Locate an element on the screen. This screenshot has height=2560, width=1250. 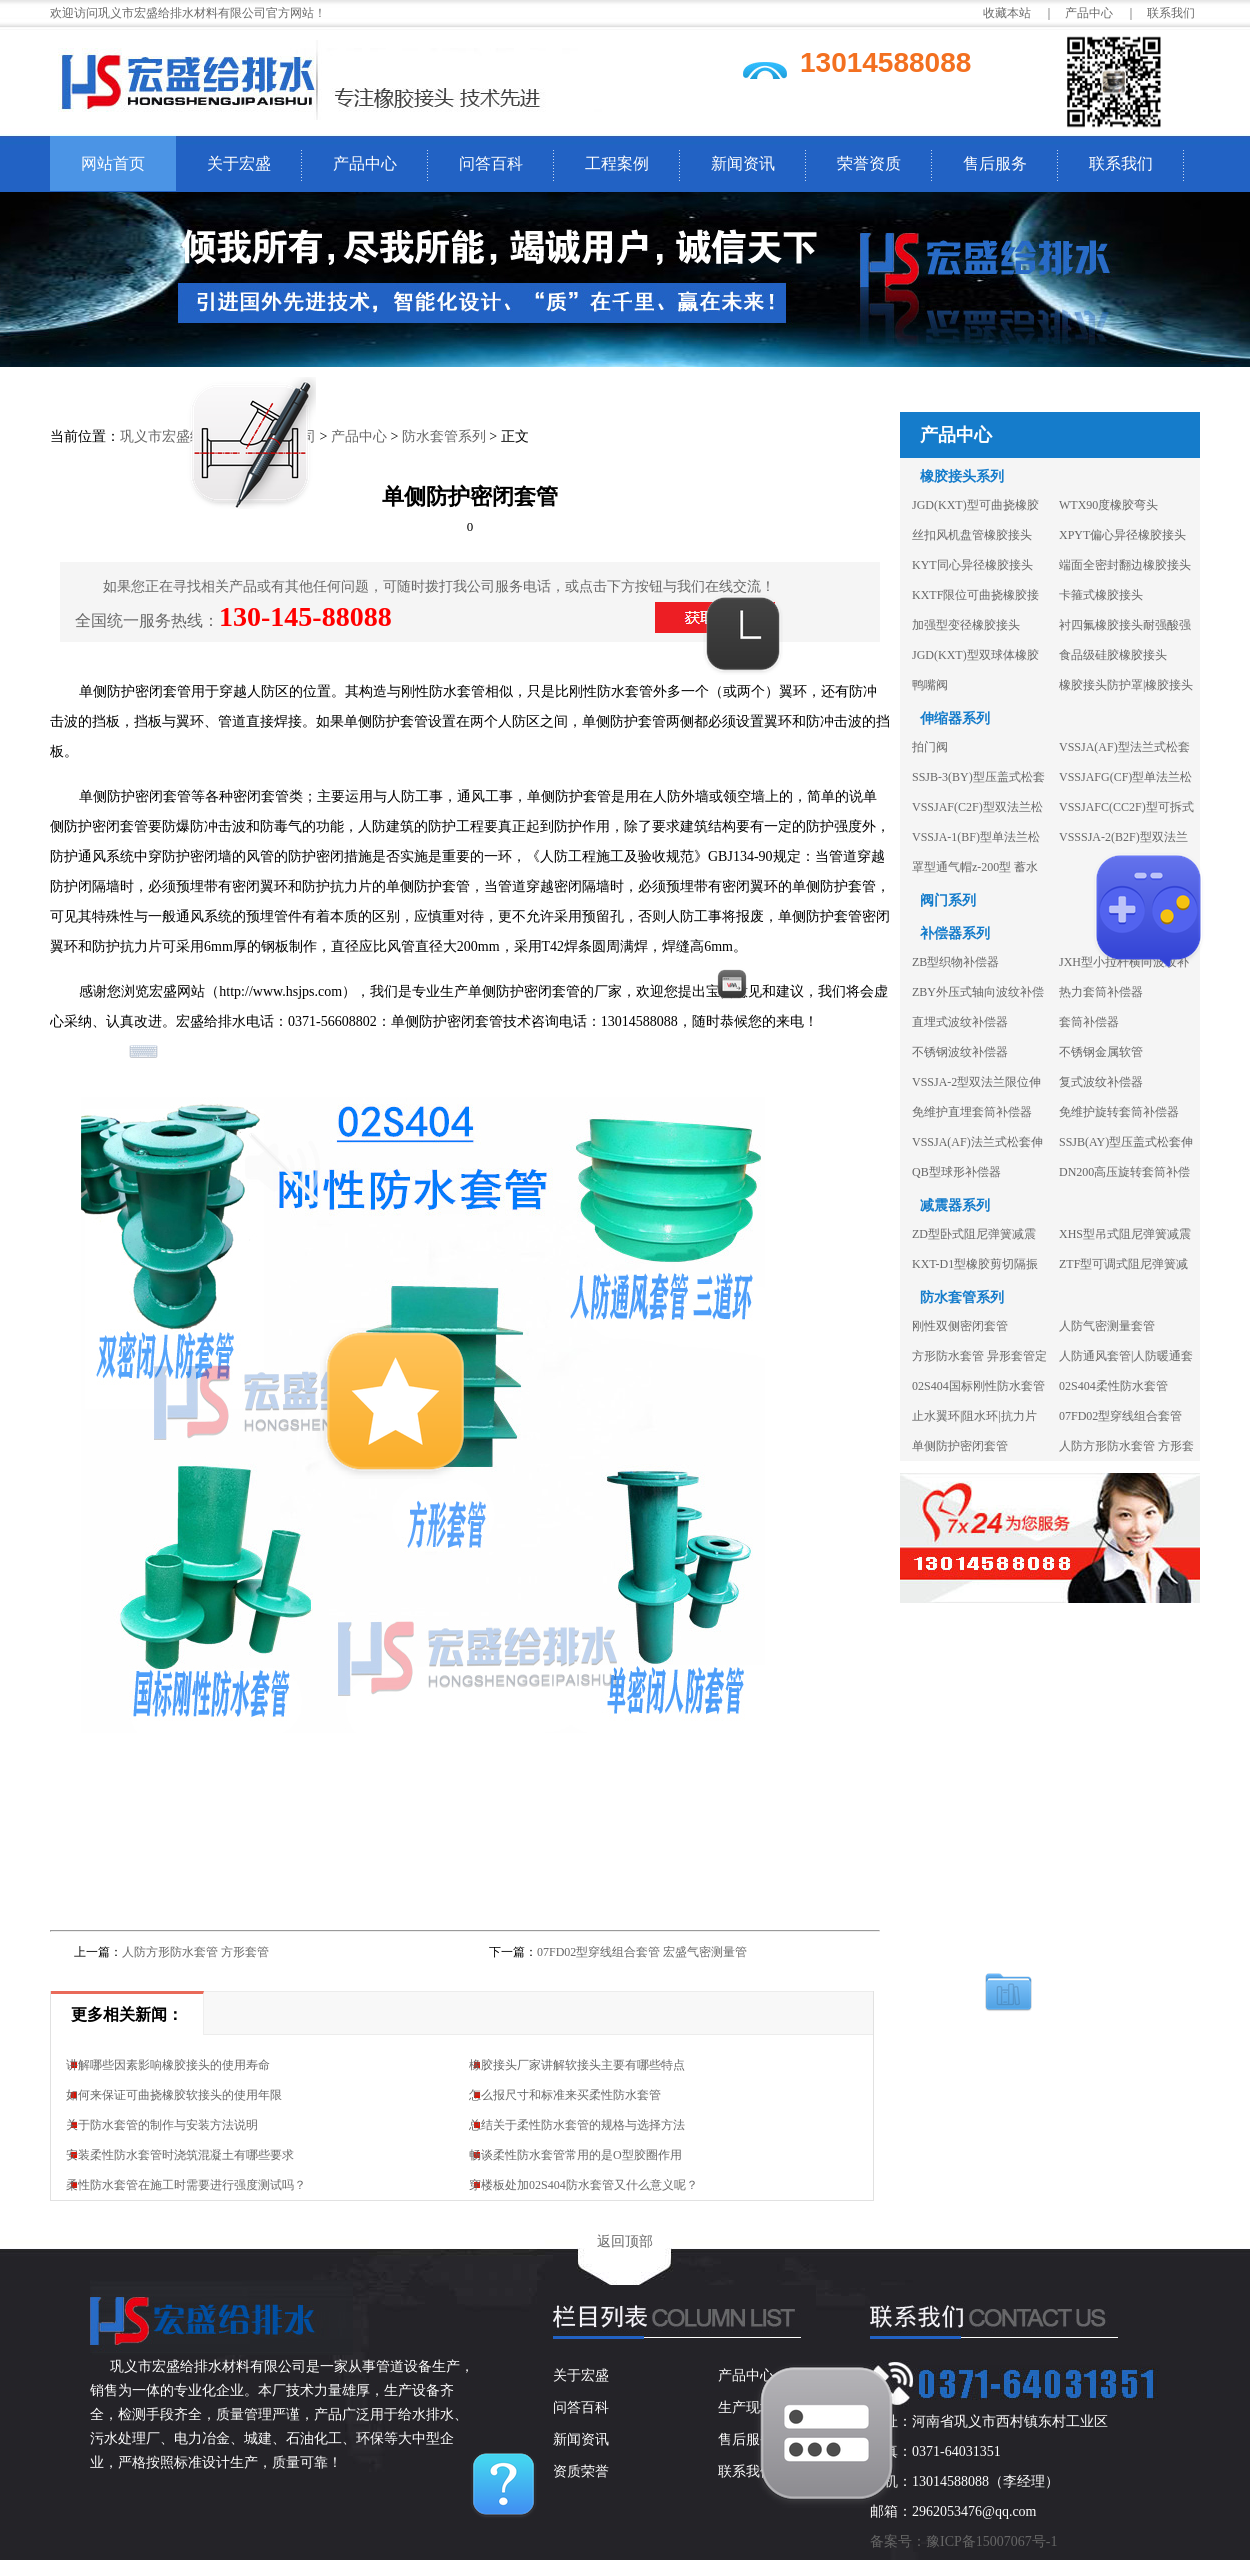
indicates audio is muted is located at coordinates (282, 1167).